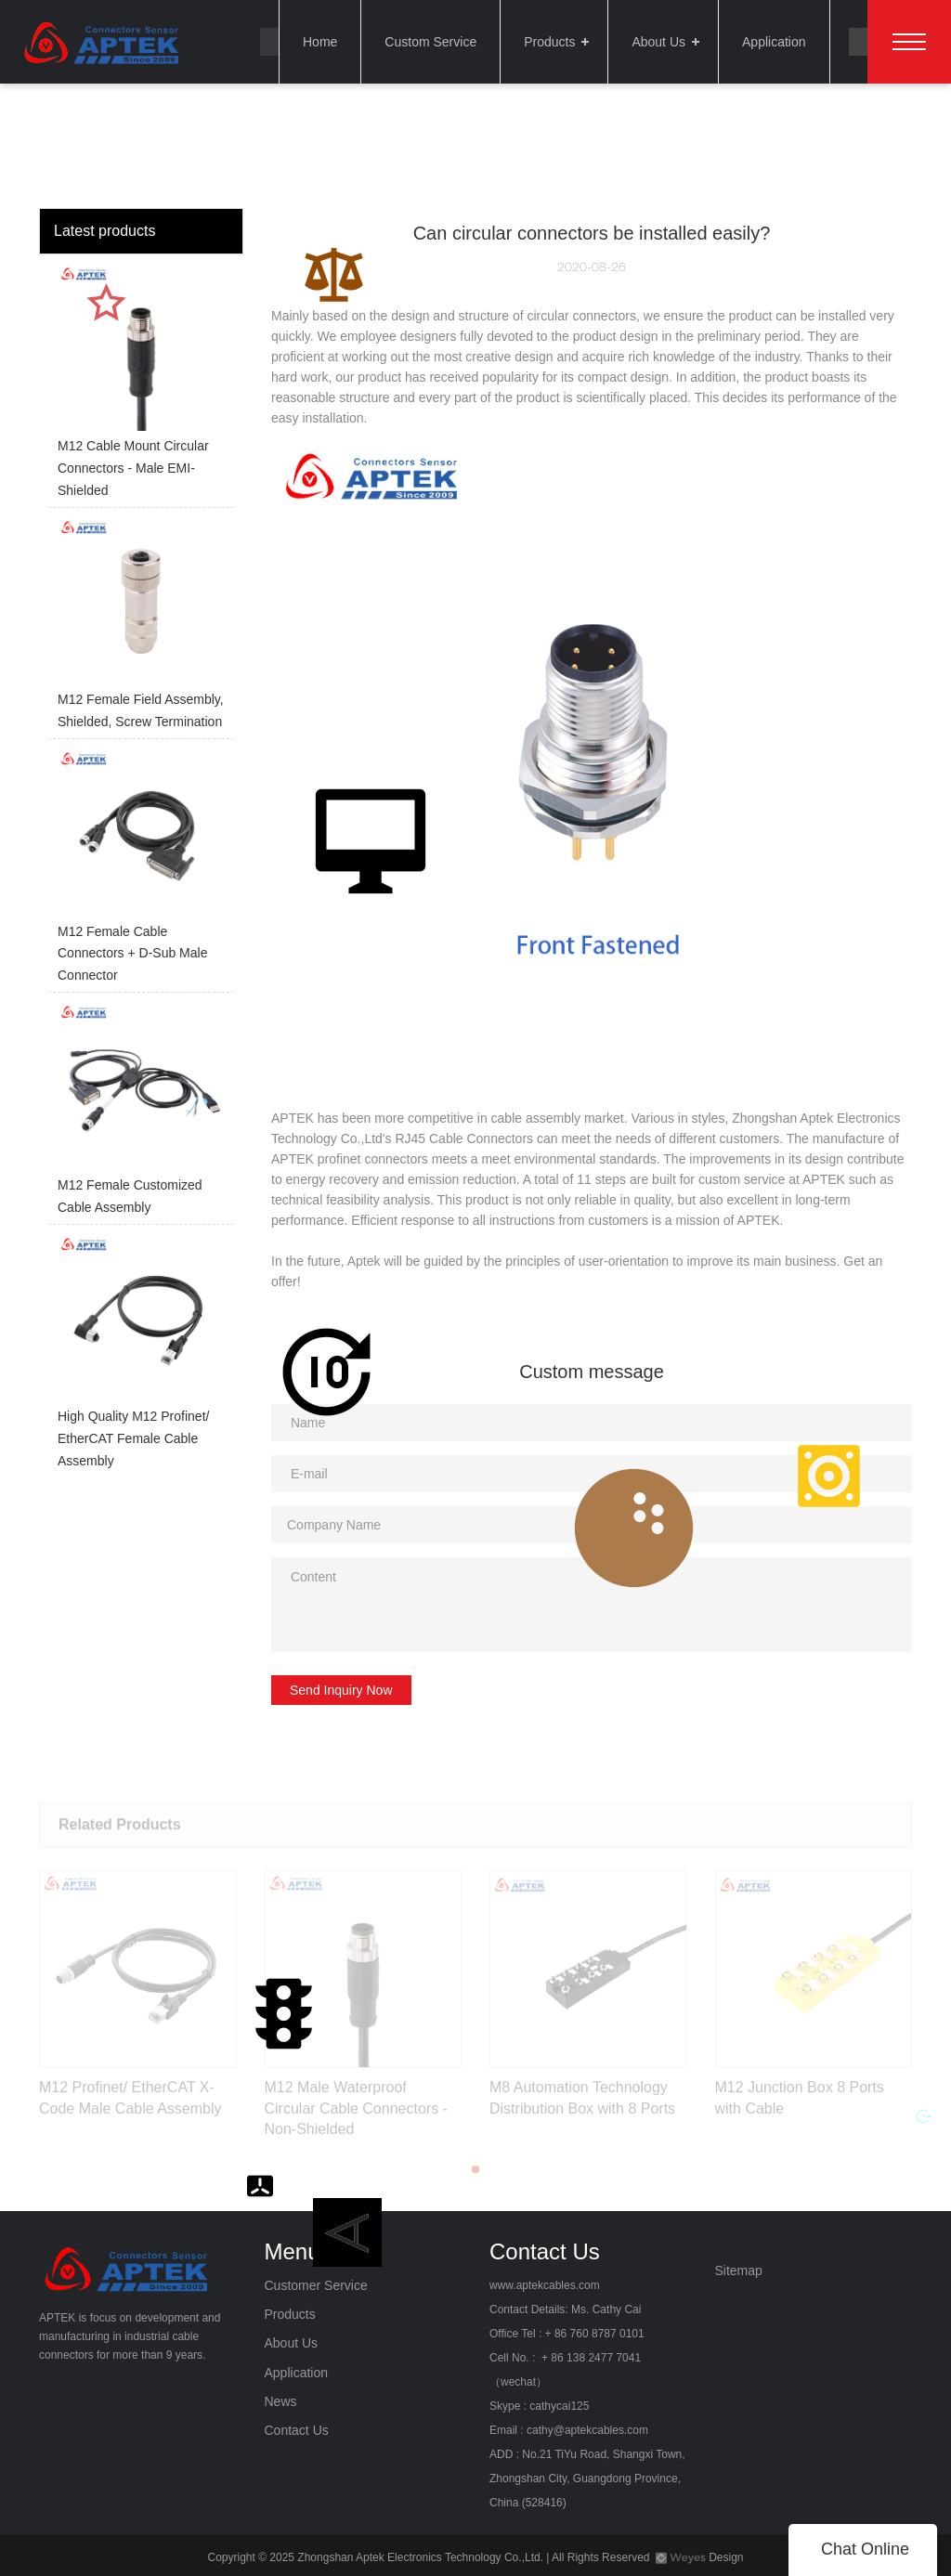 The width and height of the screenshot is (951, 2576). I want to click on aerospike database logo, so click(347, 2232).